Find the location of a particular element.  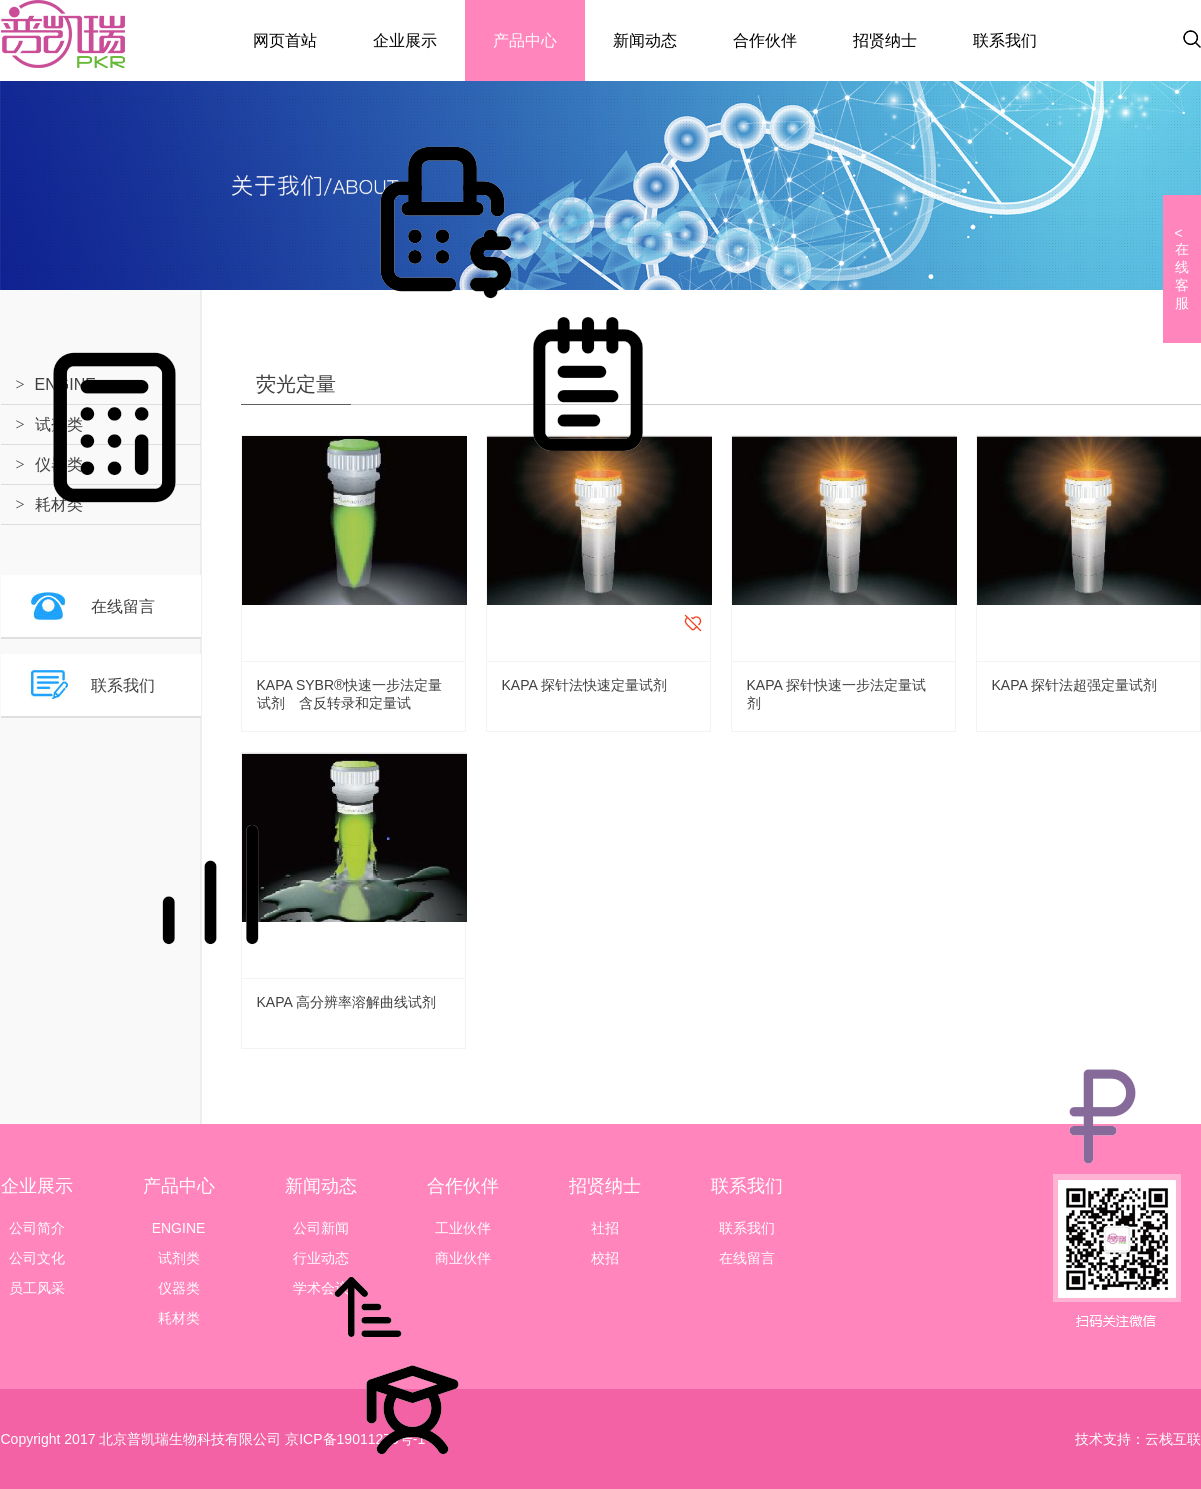

indicates price or amount in russian rubles is located at coordinates (1102, 1116).